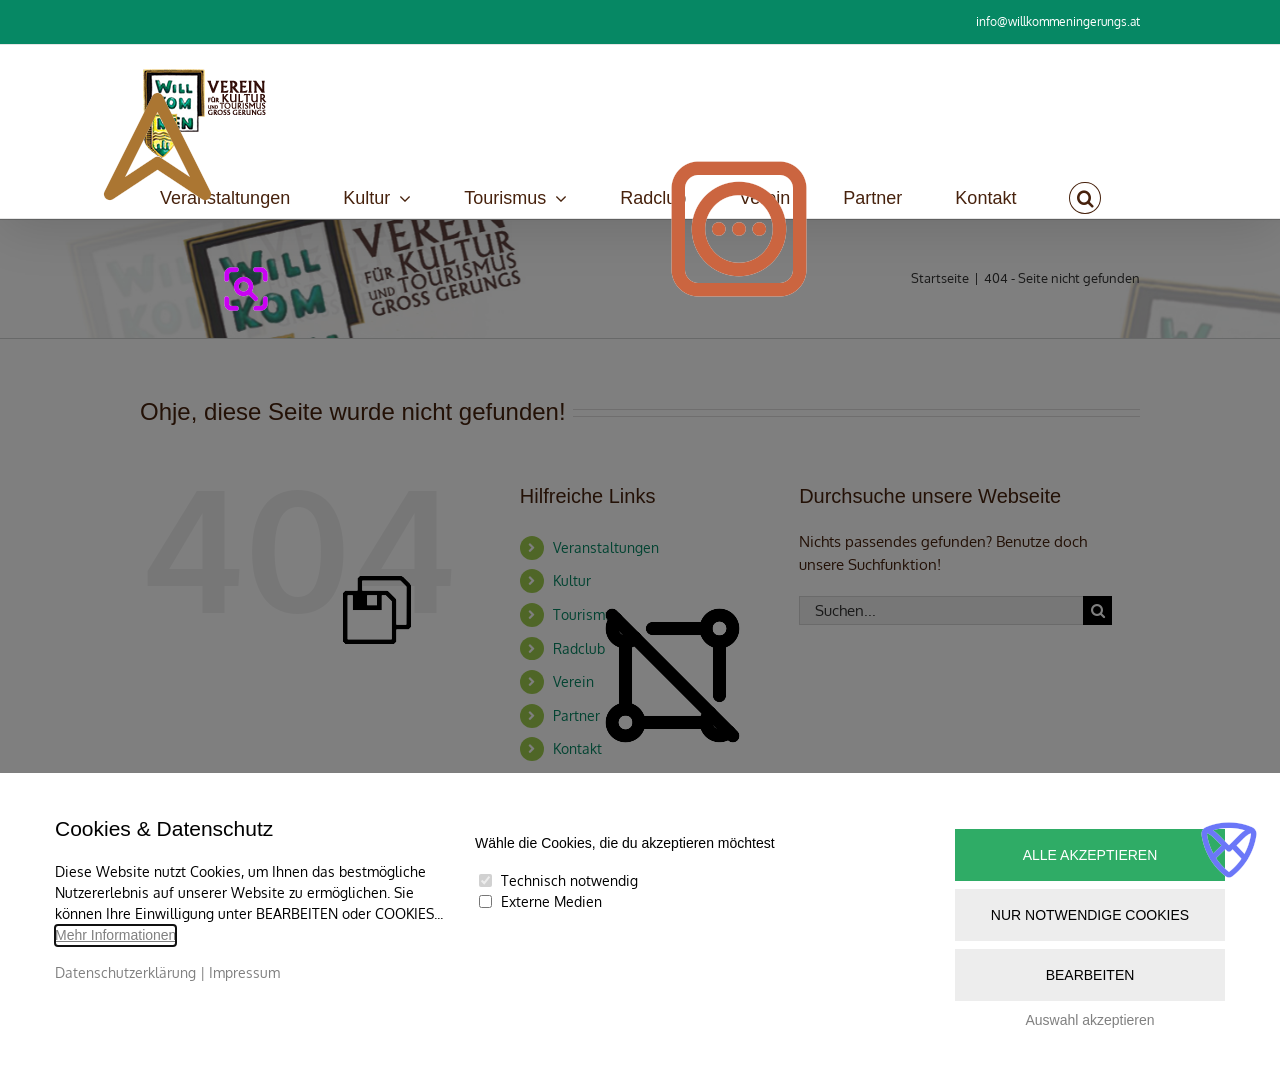 This screenshot has width=1280, height=1087. Describe the element at coordinates (672, 675) in the screenshot. I see `disable shape tools` at that location.